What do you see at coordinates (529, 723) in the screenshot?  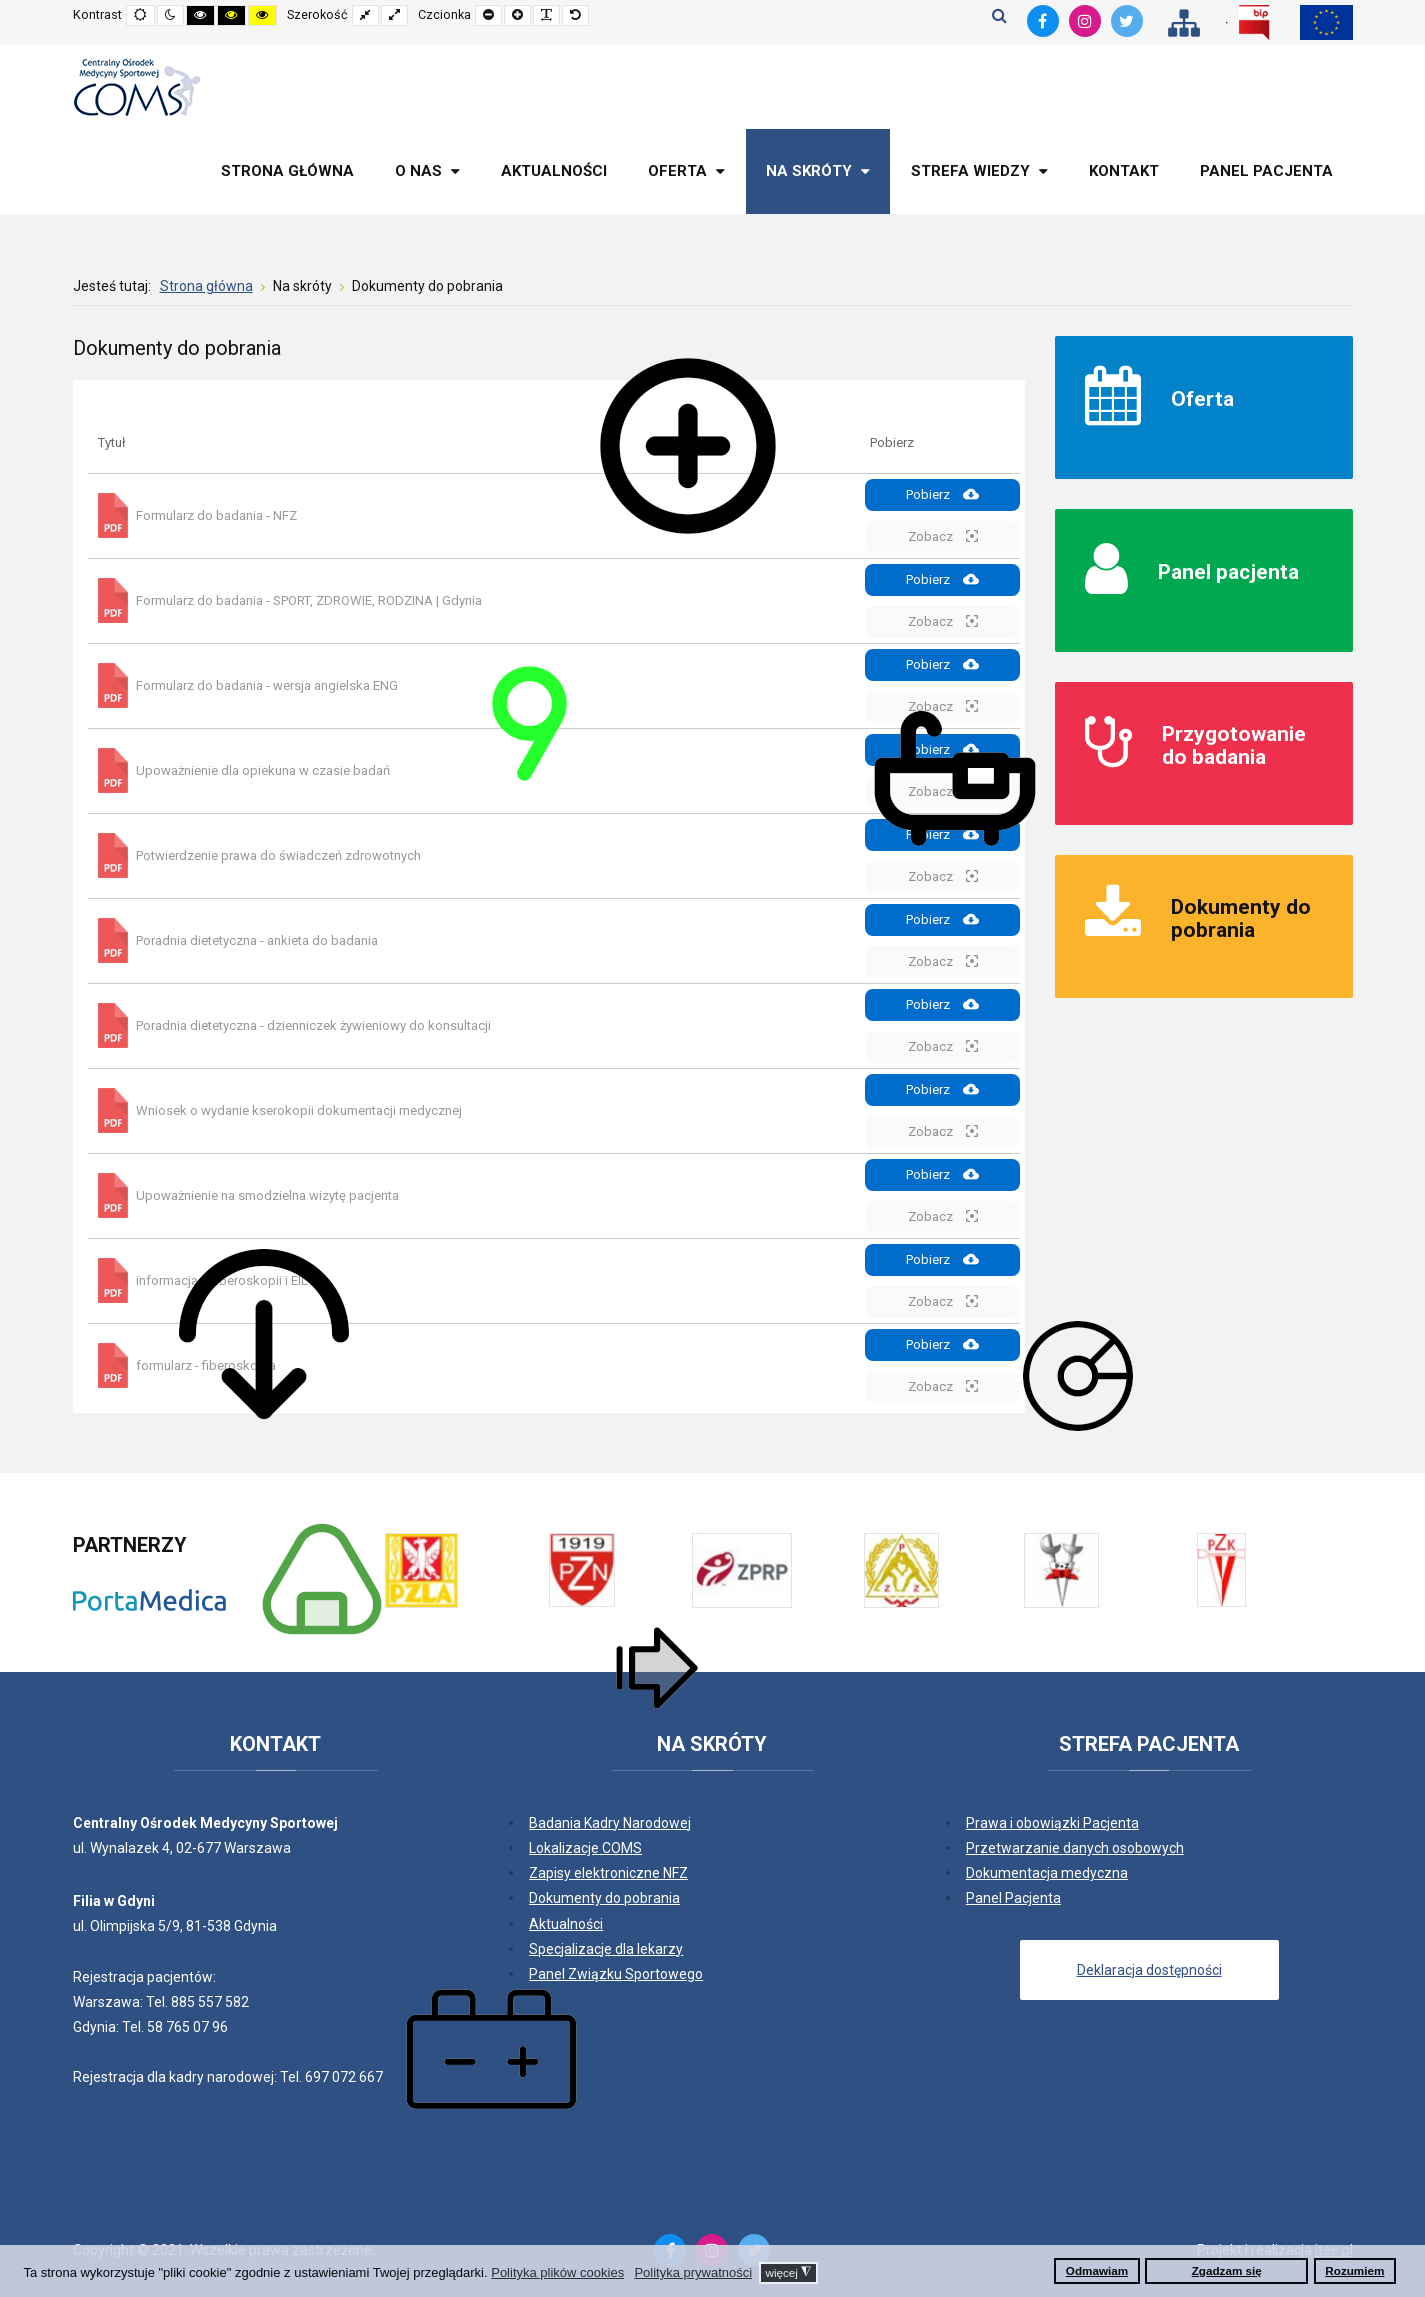 I see `indicates the number nine in a list or sequence` at bounding box center [529, 723].